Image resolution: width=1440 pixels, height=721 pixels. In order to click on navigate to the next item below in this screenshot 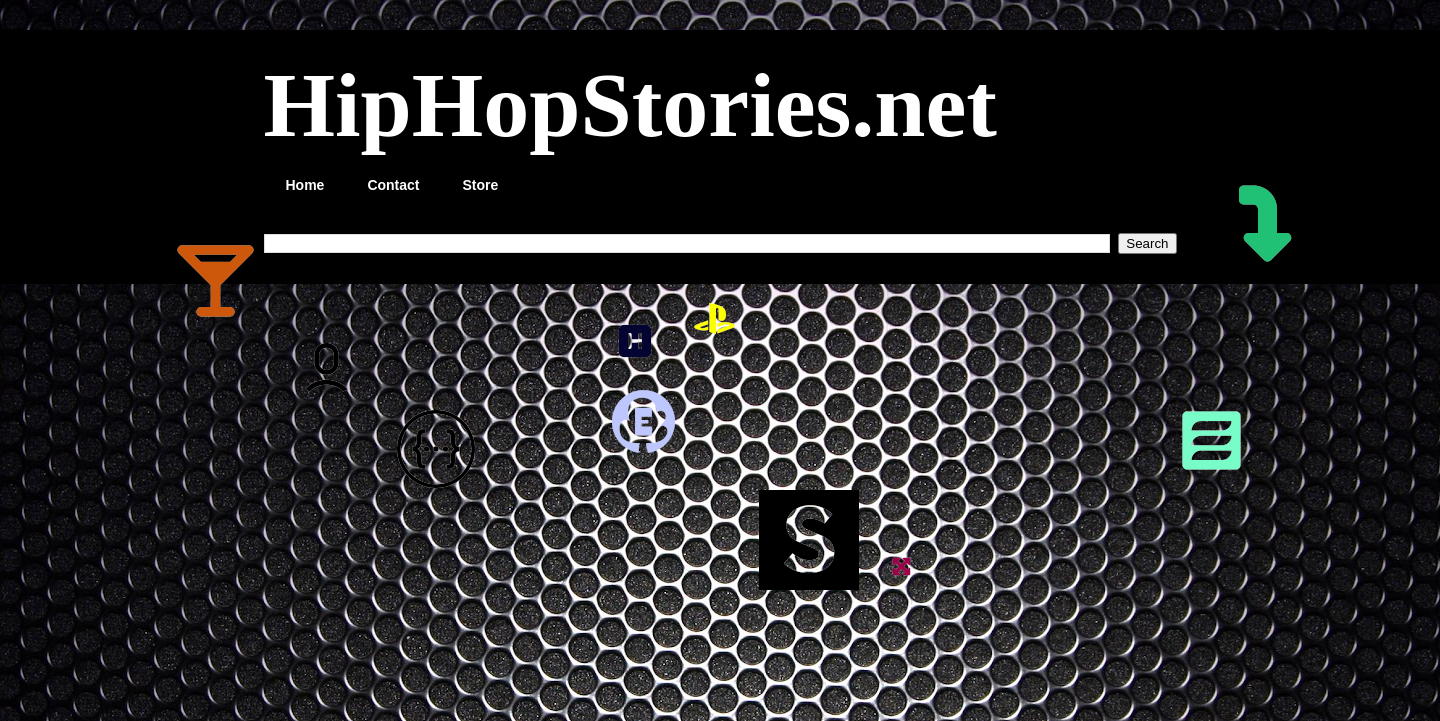, I will do `click(1267, 223)`.